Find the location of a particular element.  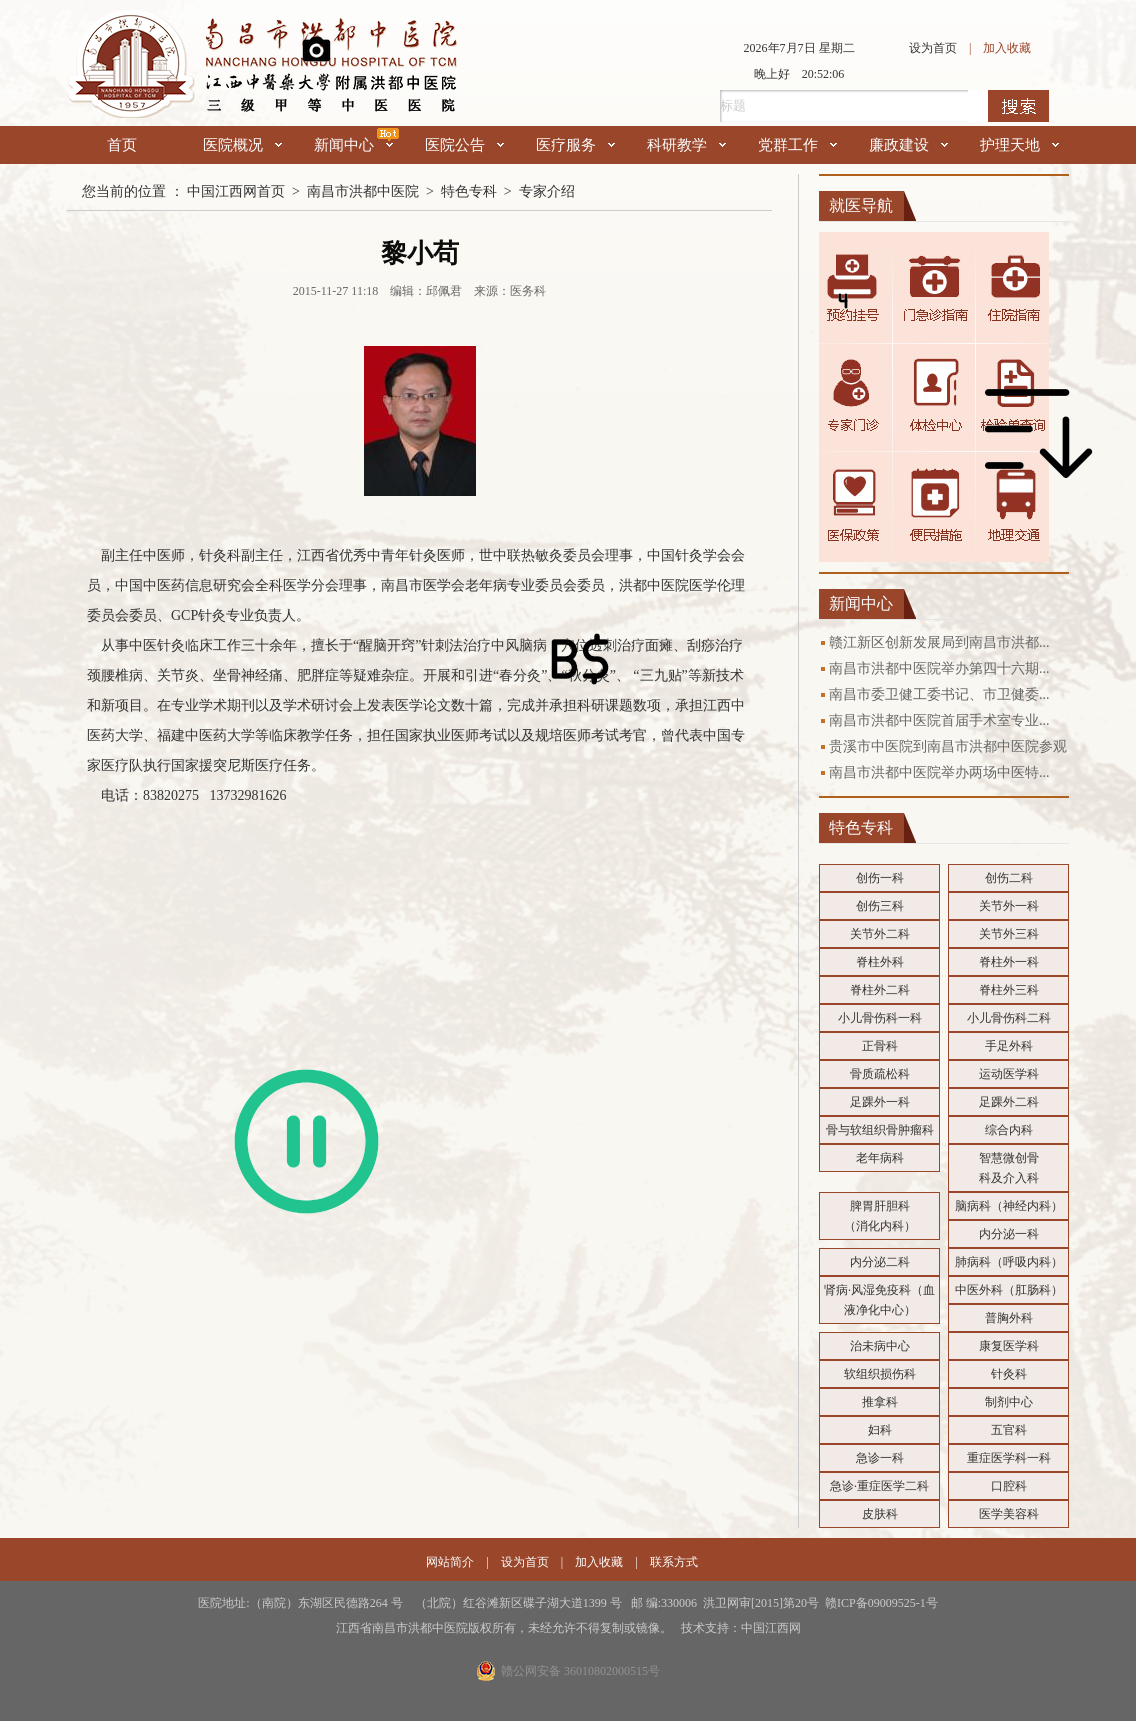

take a photo is located at coordinates (316, 50).